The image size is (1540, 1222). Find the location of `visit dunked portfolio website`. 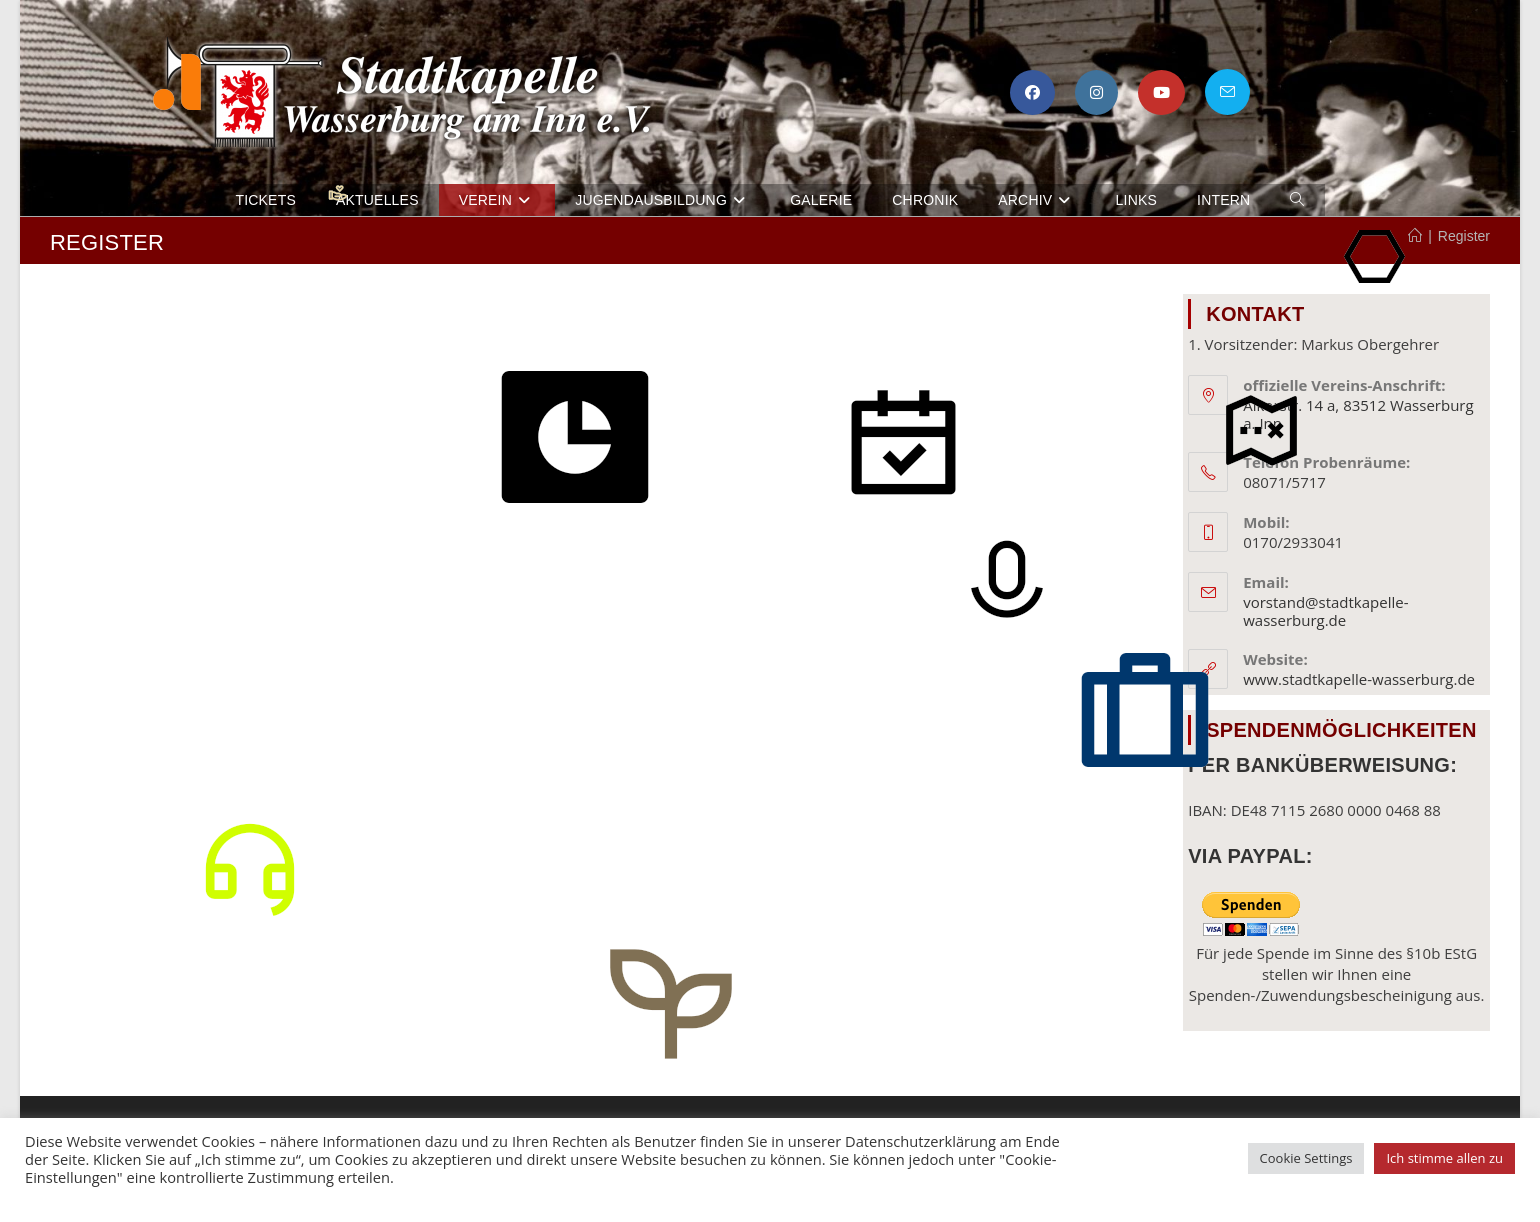

visit dunked portfolio website is located at coordinates (177, 82).